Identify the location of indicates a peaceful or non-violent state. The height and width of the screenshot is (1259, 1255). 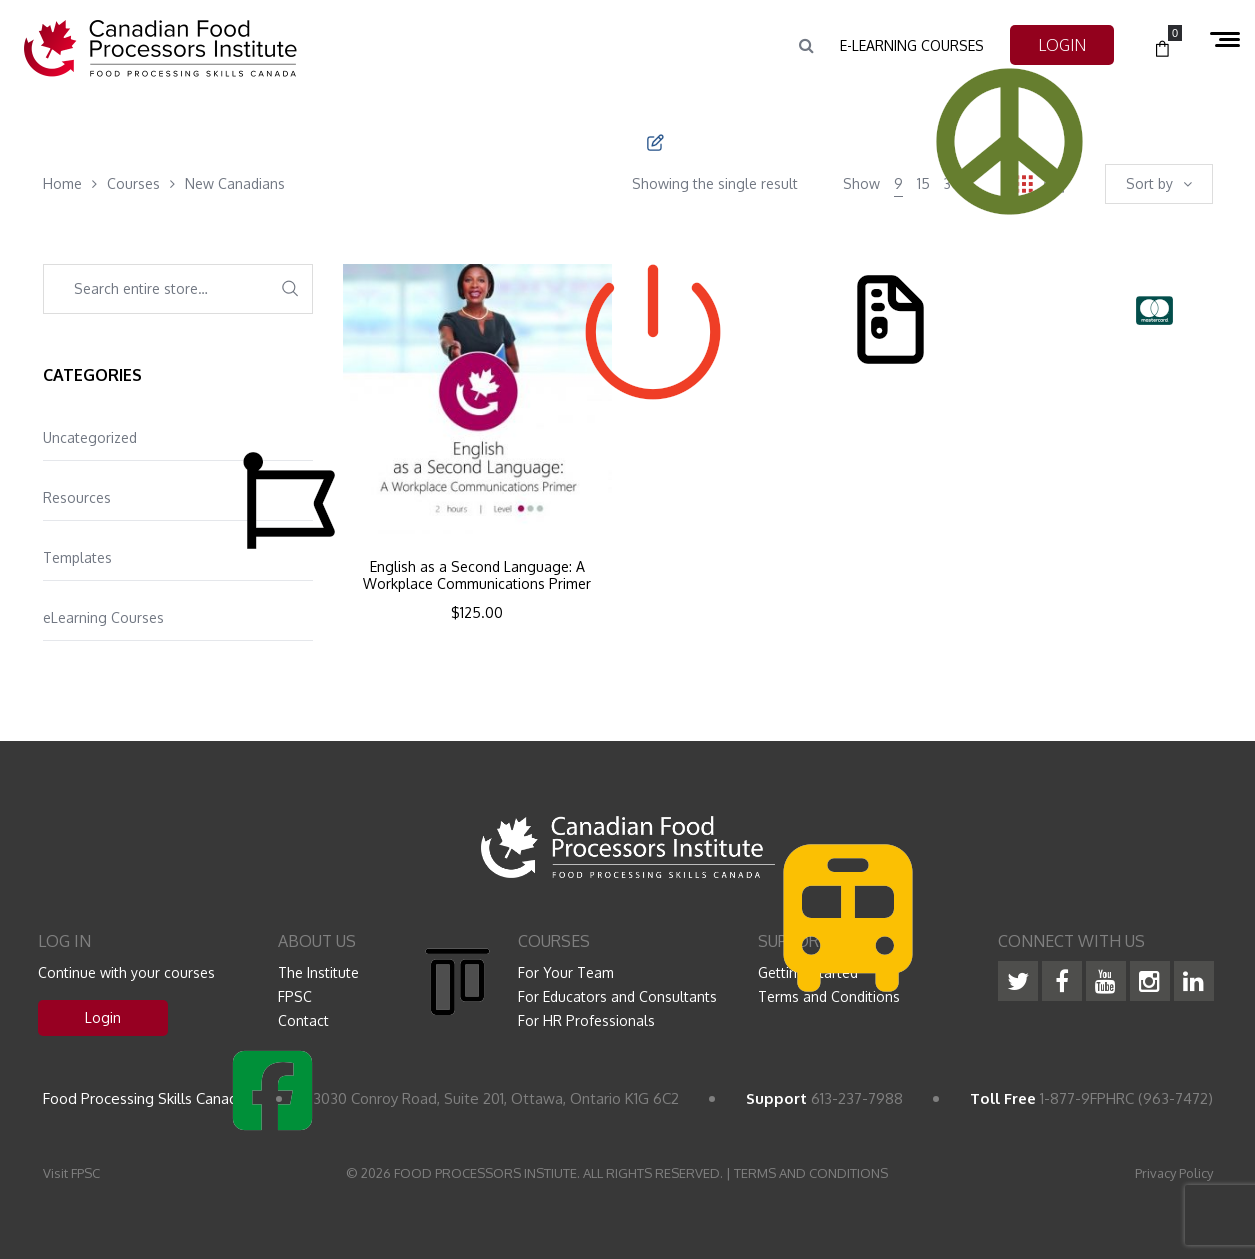
(1009, 141).